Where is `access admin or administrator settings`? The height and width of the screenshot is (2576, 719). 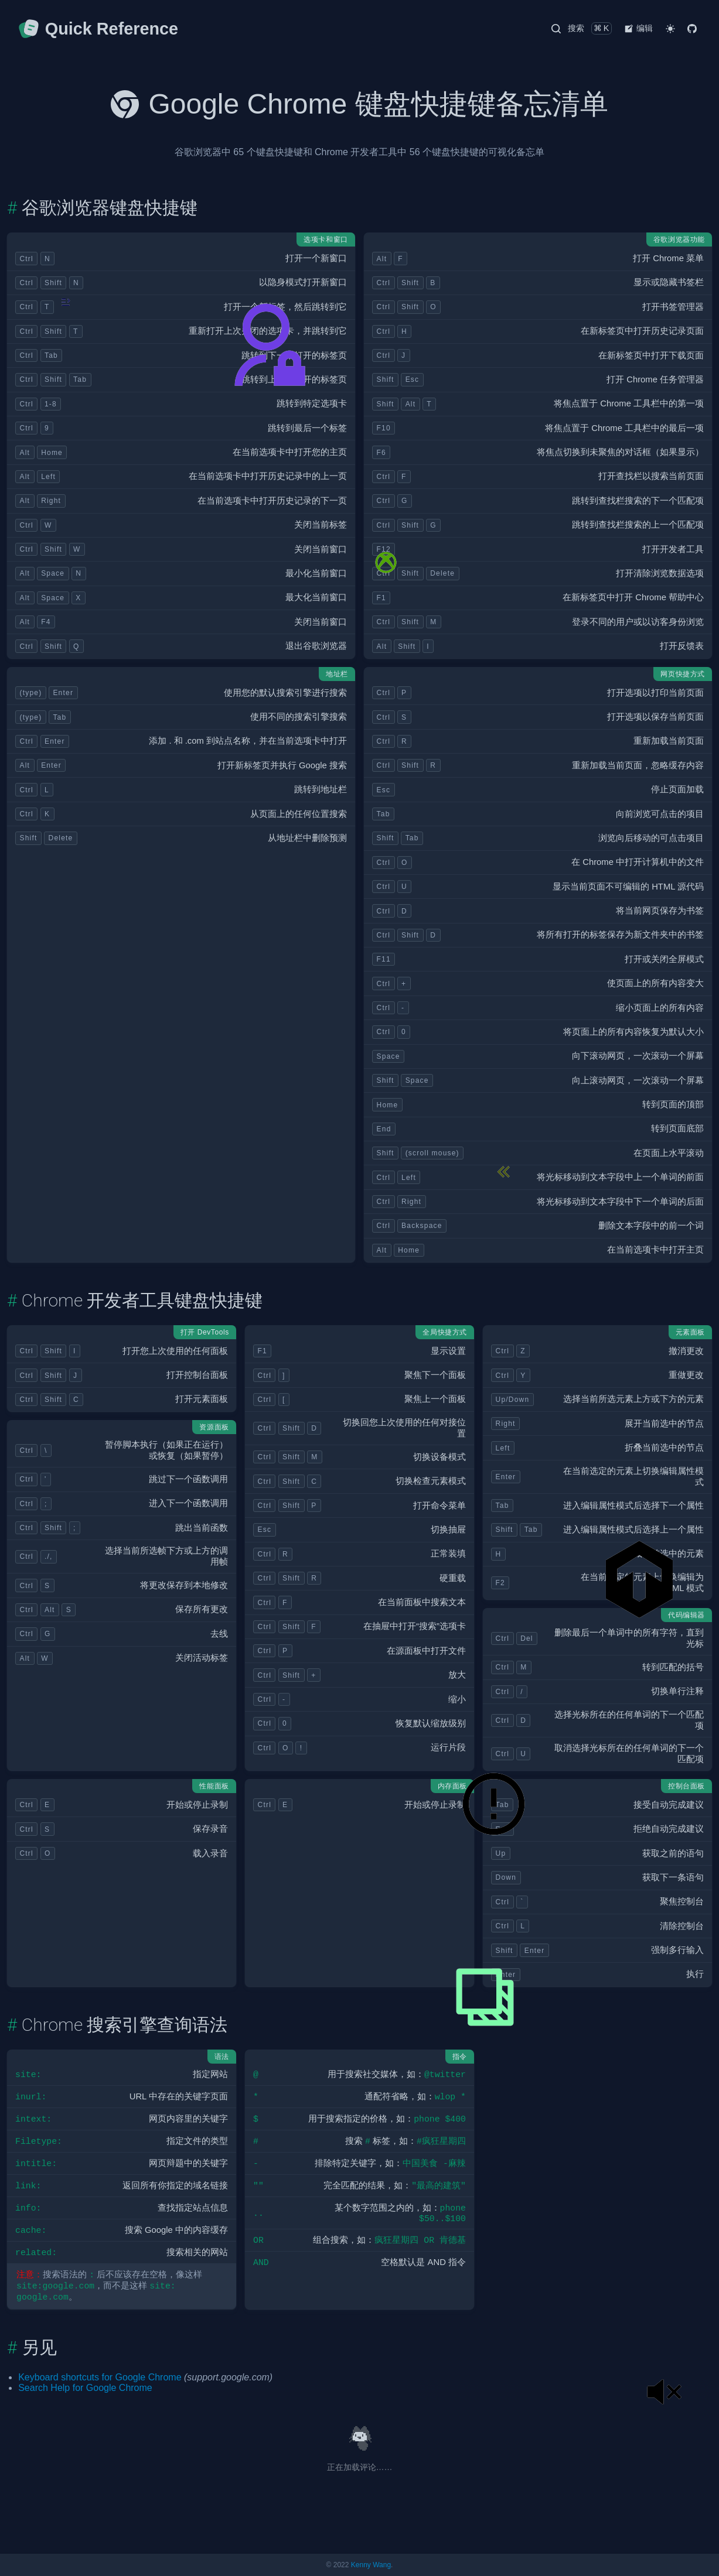
access admin or administrator settings is located at coordinates (266, 347).